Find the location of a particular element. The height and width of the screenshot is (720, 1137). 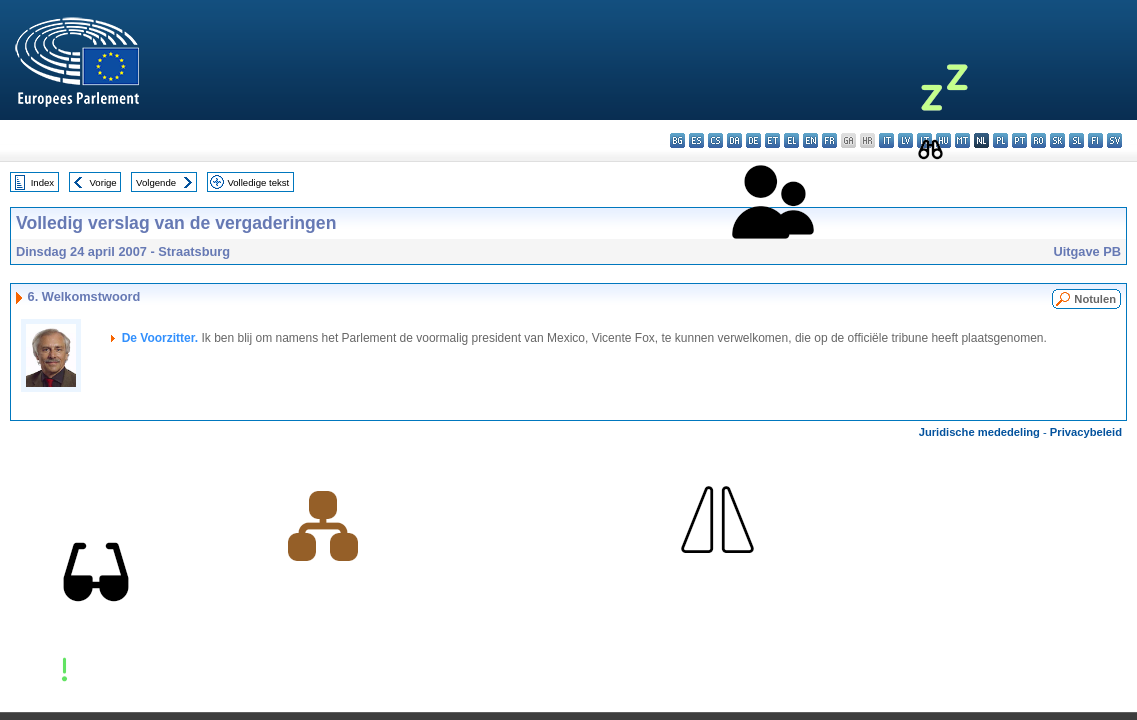

view organizational hierarchy or structure is located at coordinates (323, 526).